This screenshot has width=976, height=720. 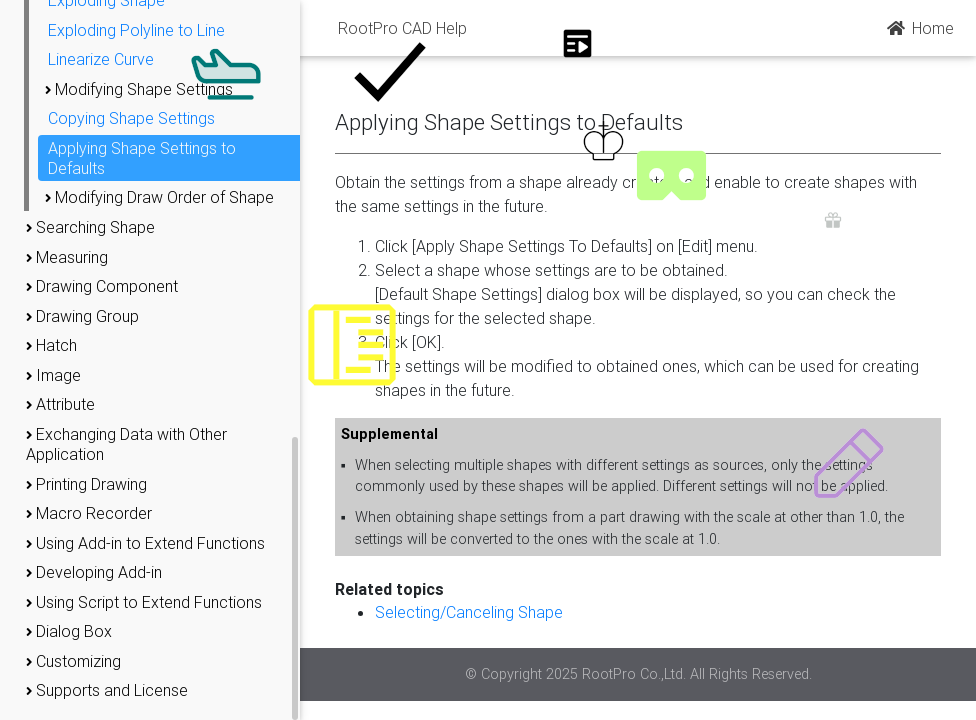 I want to click on confirm or submit an action, so click(x=390, y=72).